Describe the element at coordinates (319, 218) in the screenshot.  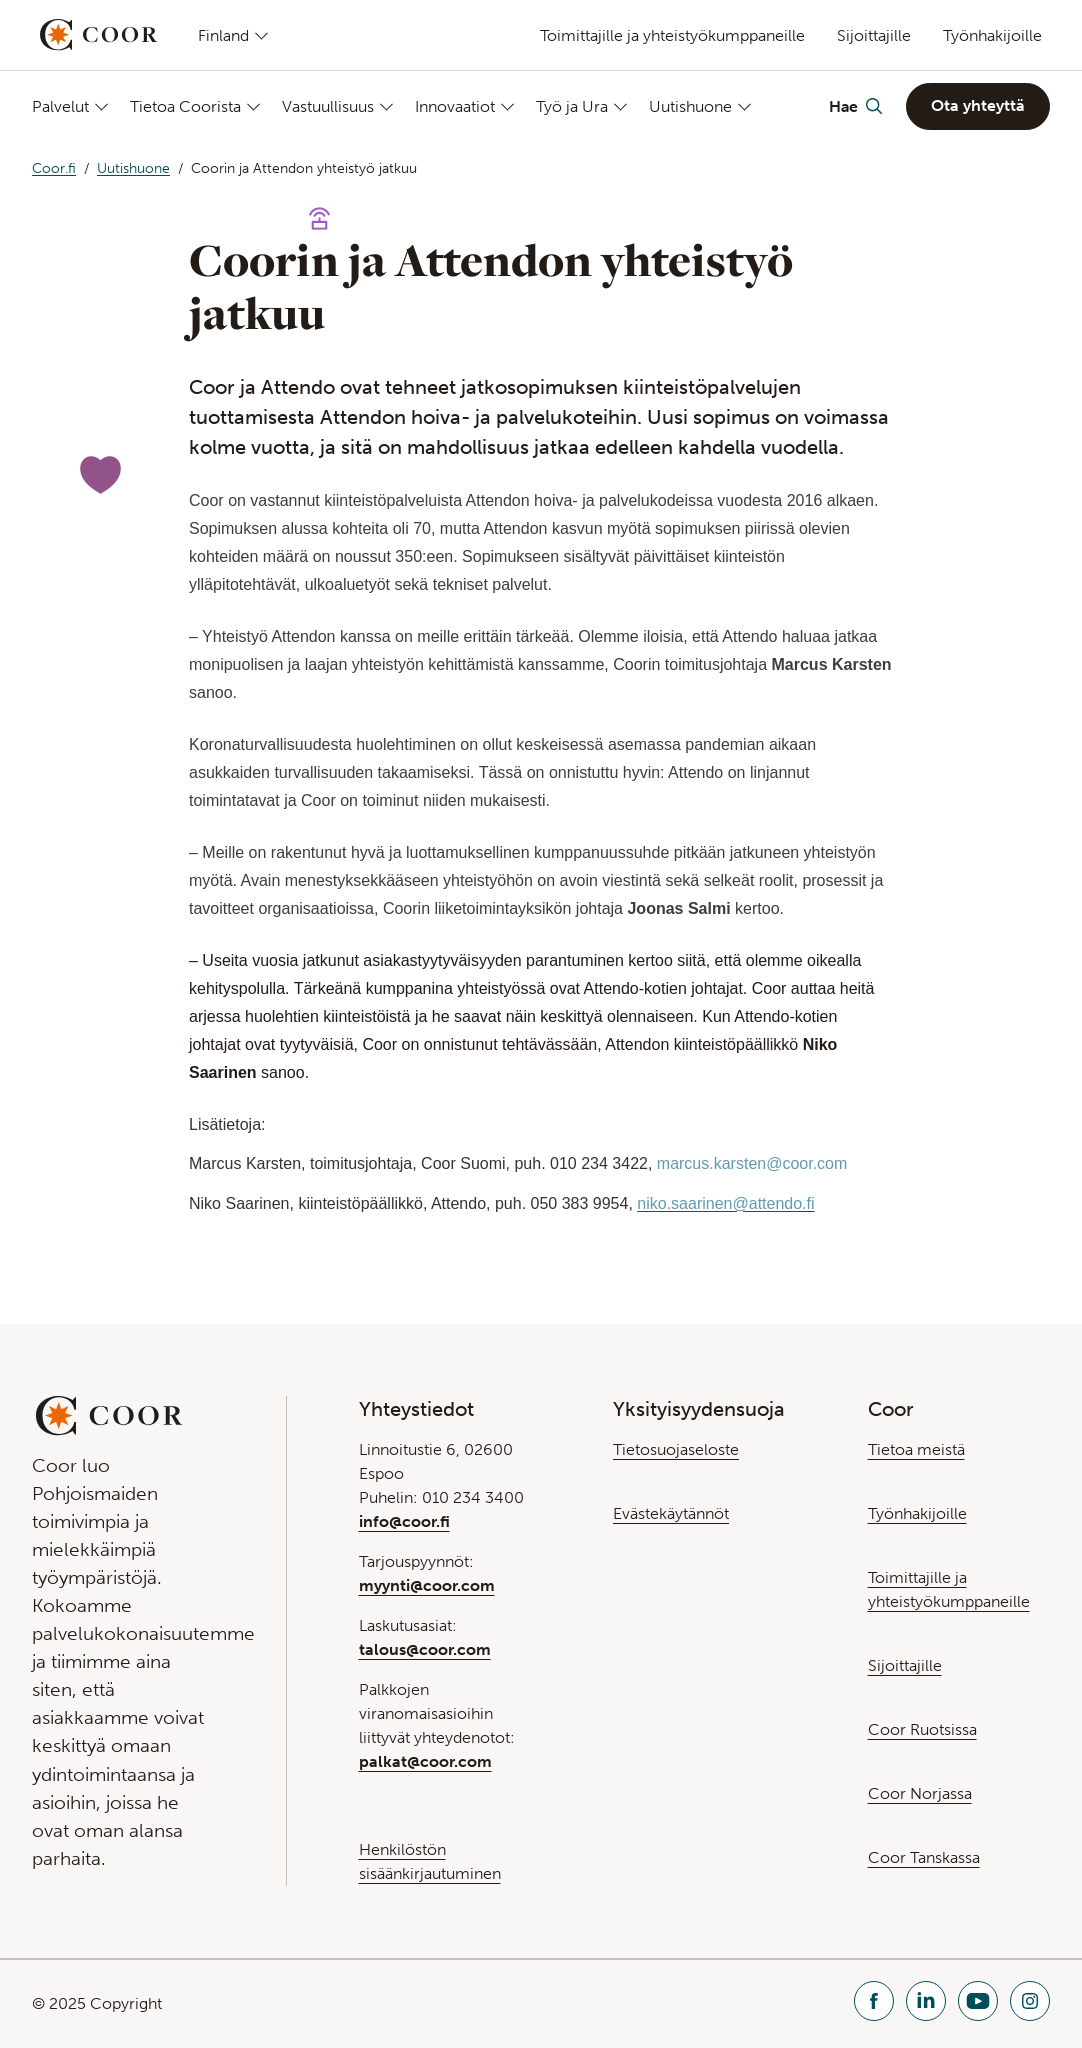
I see `access router or network settings` at that location.